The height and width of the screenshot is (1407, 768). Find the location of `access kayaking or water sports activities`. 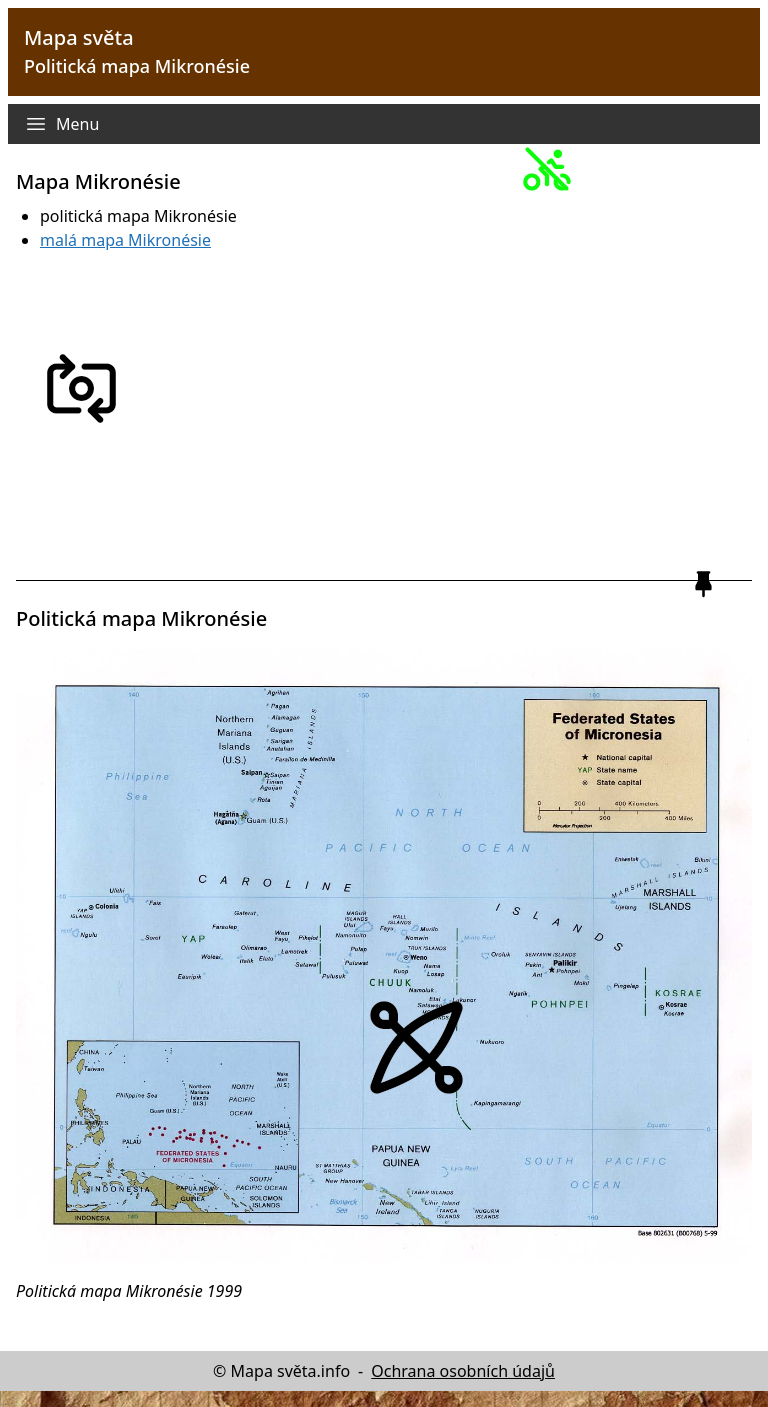

access kayaking or water sports activities is located at coordinates (416, 1047).